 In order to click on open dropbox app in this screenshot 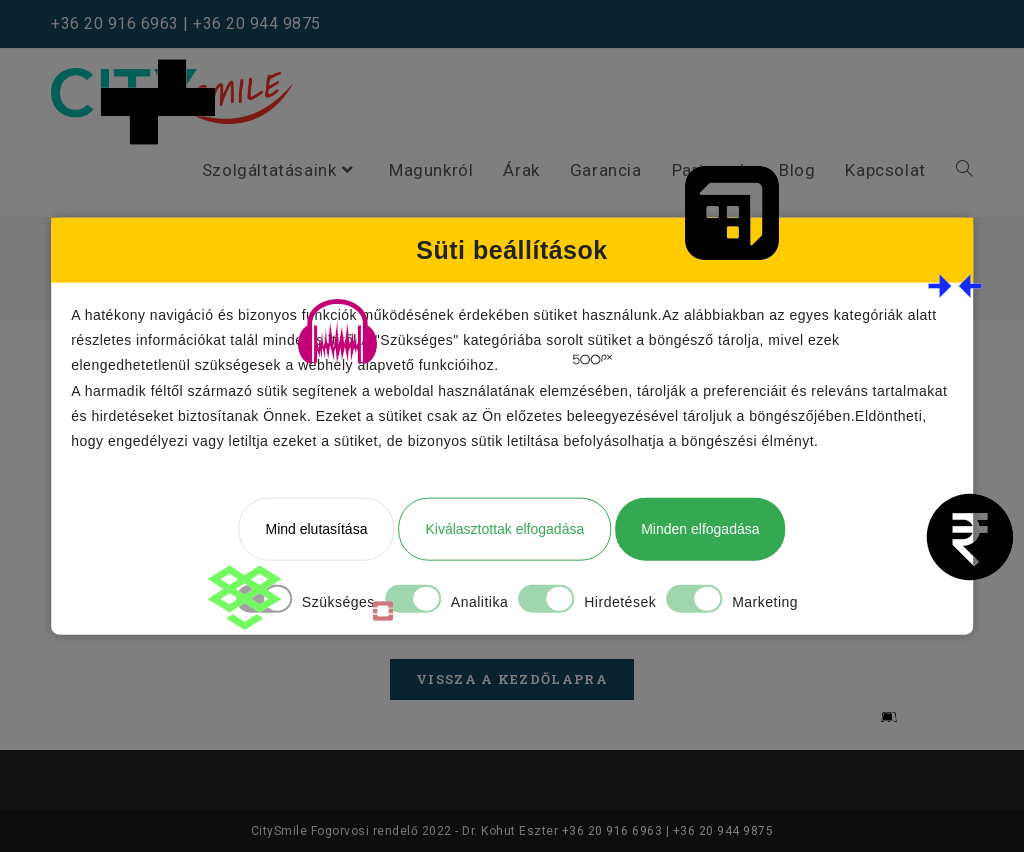, I will do `click(244, 595)`.